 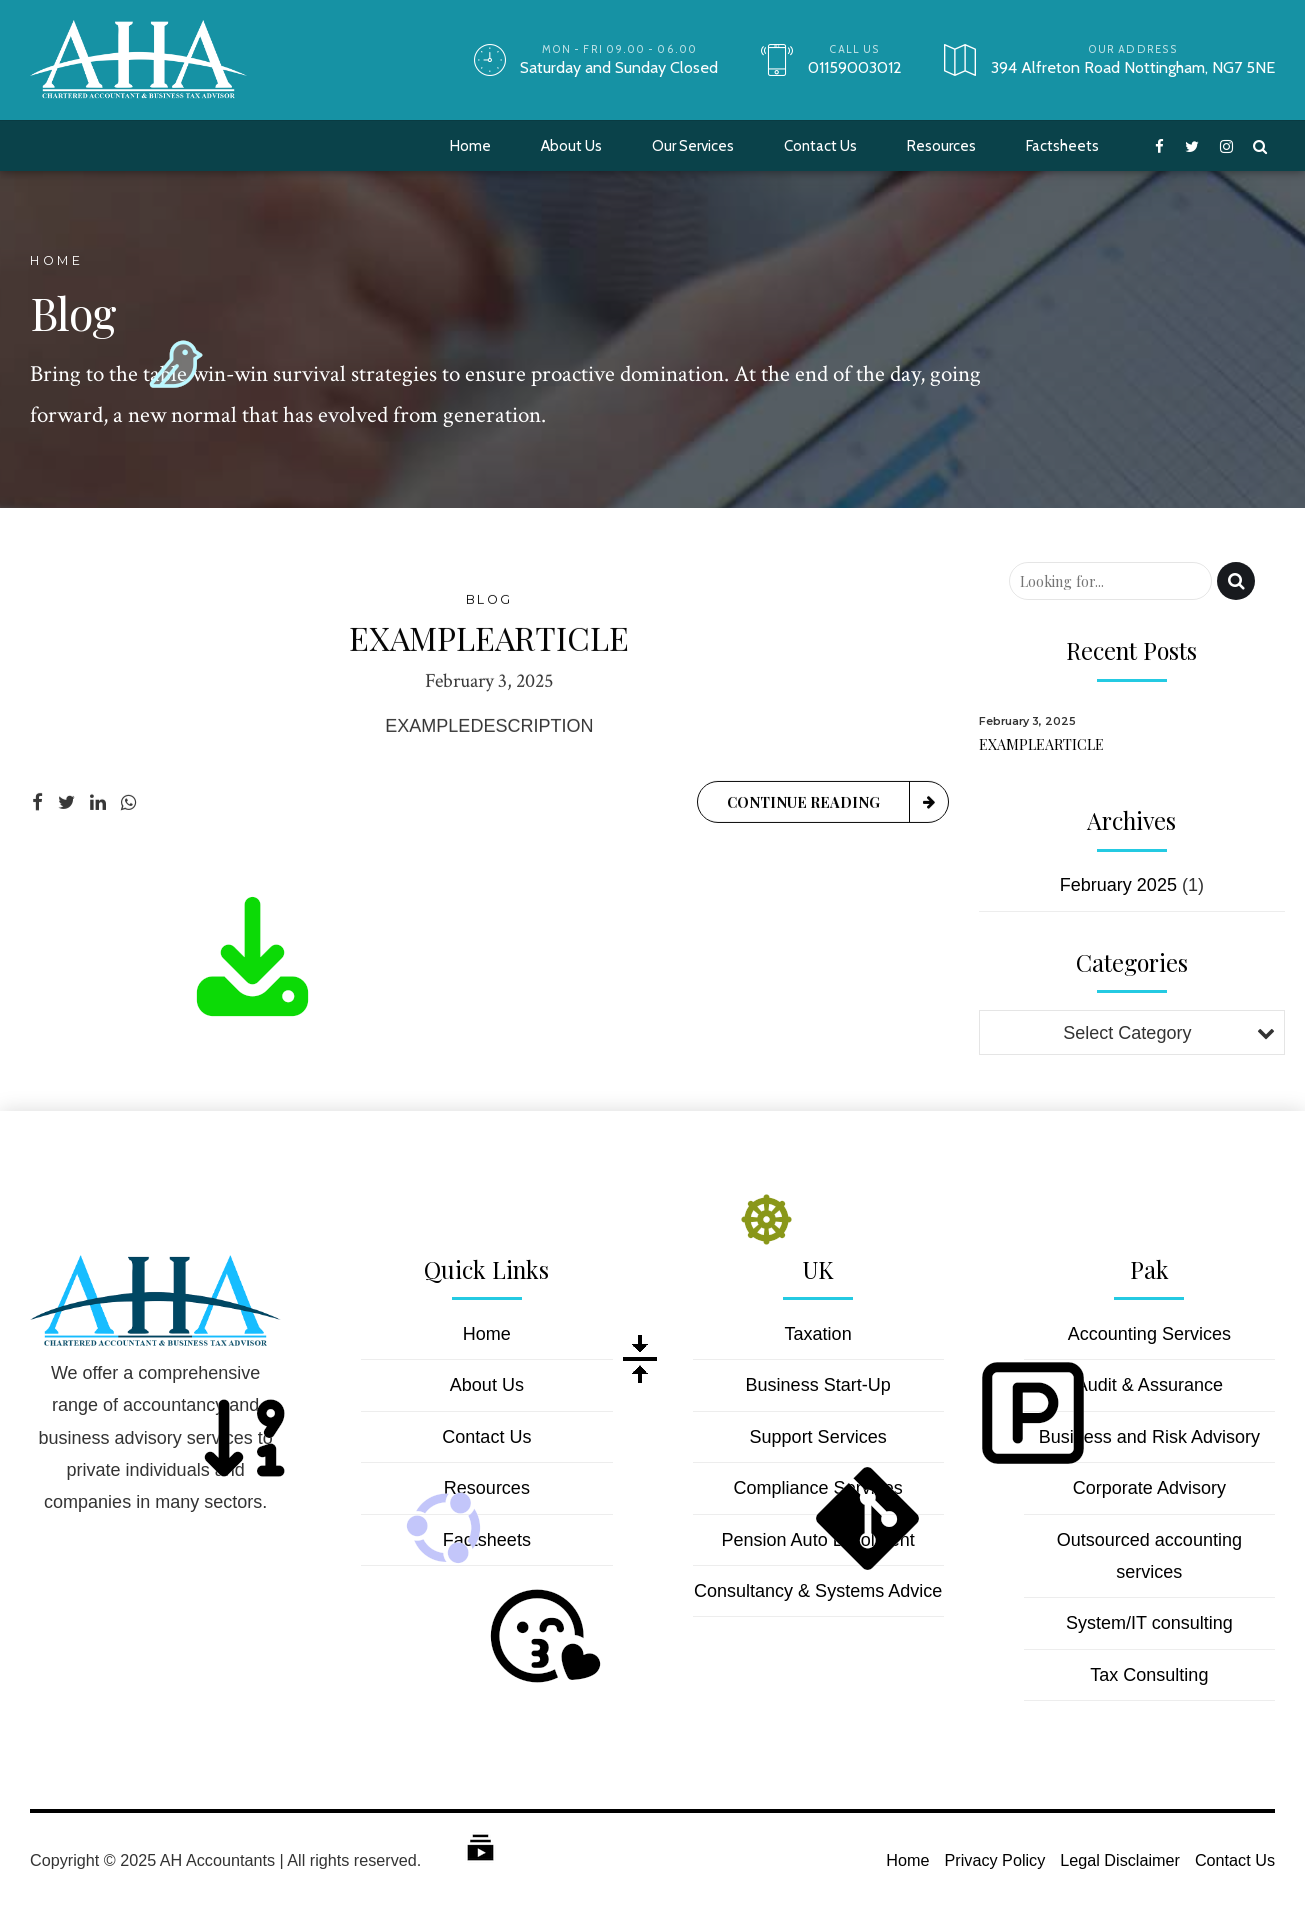 What do you see at coordinates (177, 366) in the screenshot?
I see `access twitter or social media sharing` at bounding box center [177, 366].